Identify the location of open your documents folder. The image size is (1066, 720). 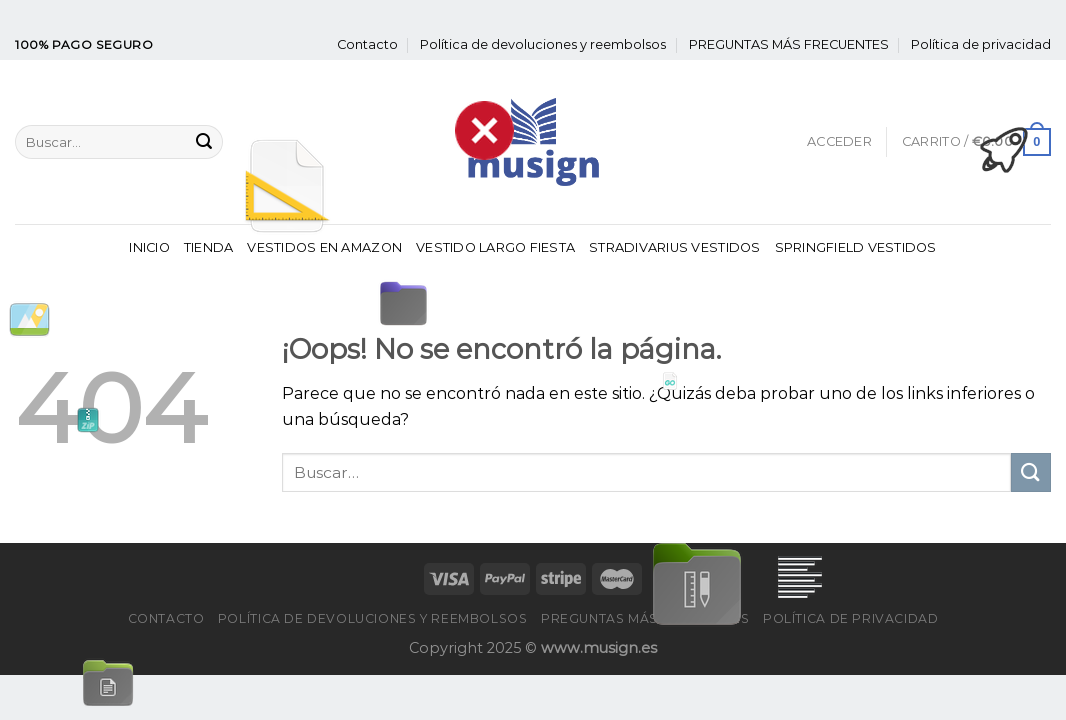
(108, 683).